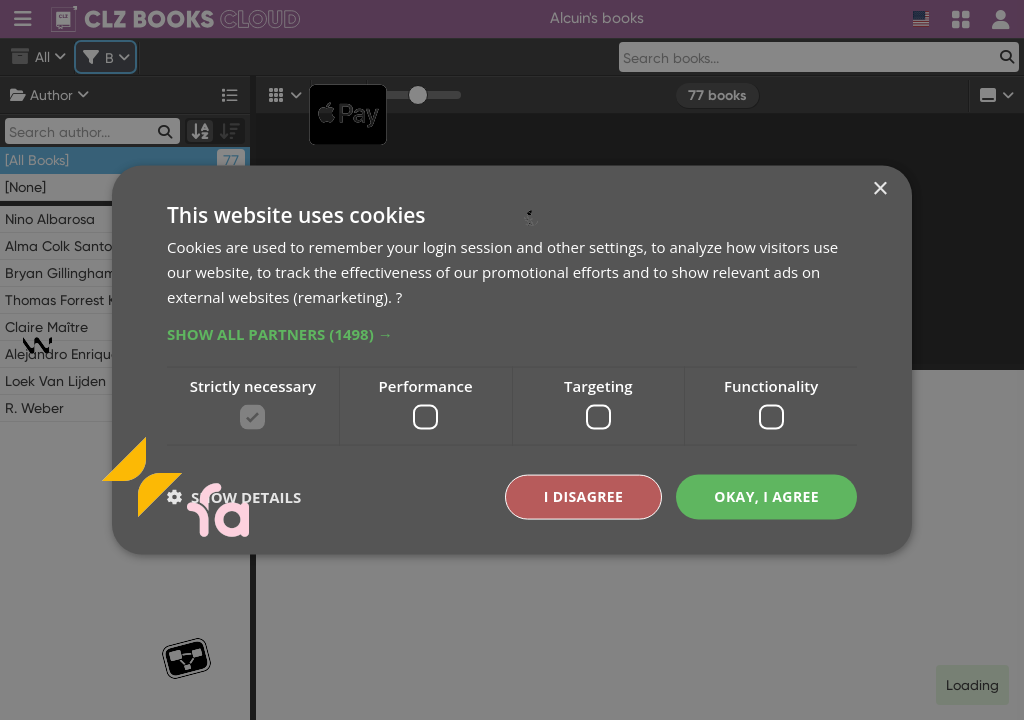 This screenshot has height=720, width=1024. What do you see at coordinates (218, 510) in the screenshot?
I see `open Favro project management app` at bounding box center [218, 510].